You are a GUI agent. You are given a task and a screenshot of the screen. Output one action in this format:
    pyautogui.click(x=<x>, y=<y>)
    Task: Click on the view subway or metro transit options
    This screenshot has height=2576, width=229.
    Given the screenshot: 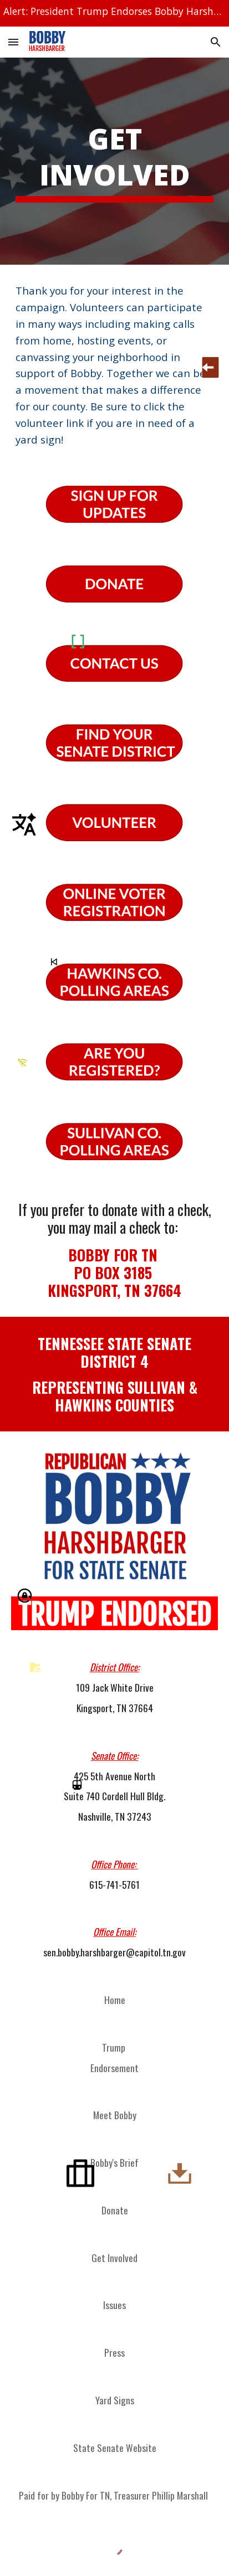 What is the action you would take?
    pyautogui.click(x=77, y=1785)
    